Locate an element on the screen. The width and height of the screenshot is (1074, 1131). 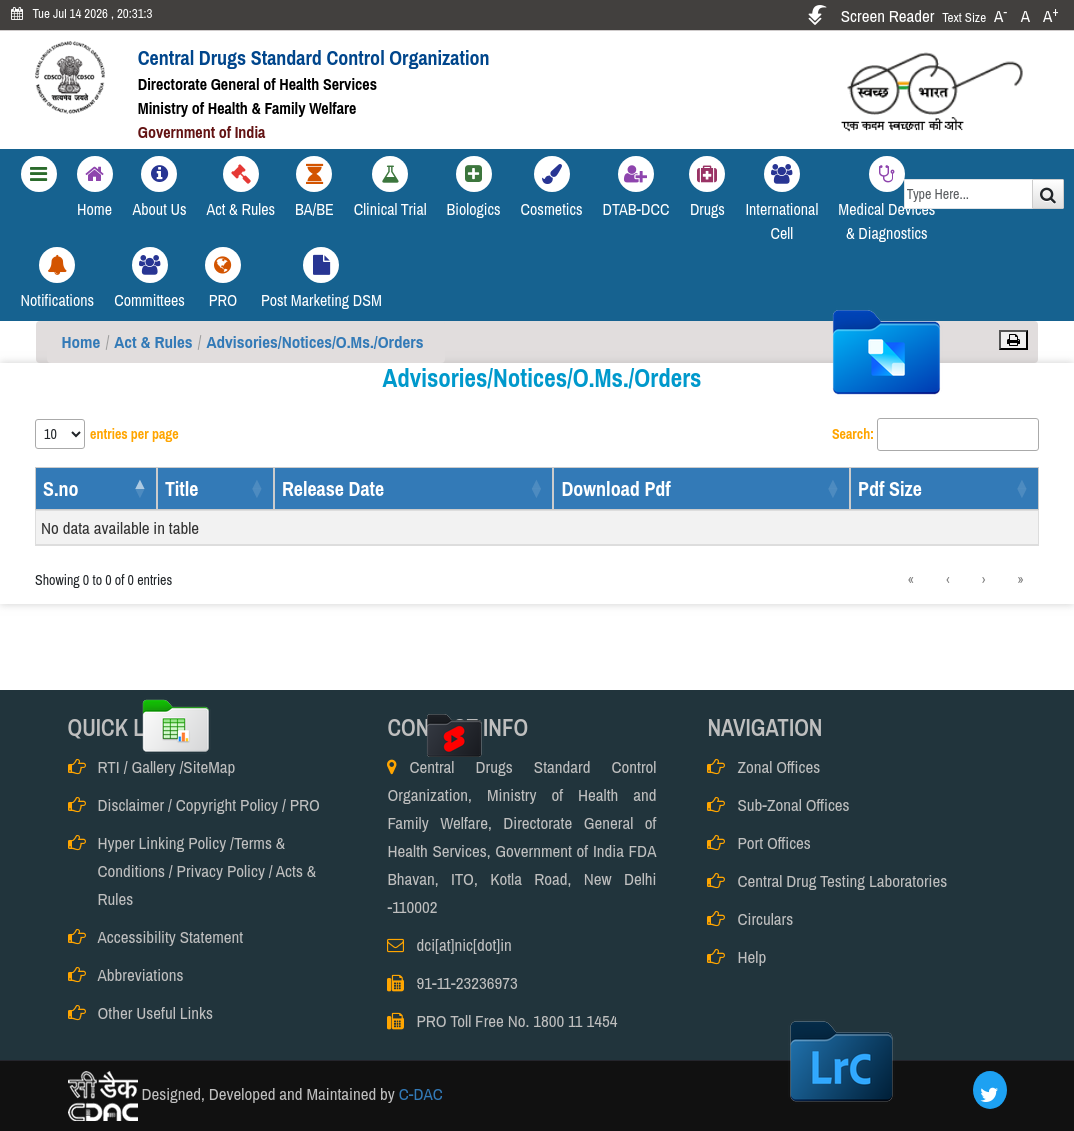
open wondershare mirrorgo files folder is located at coordinates (886, 355).